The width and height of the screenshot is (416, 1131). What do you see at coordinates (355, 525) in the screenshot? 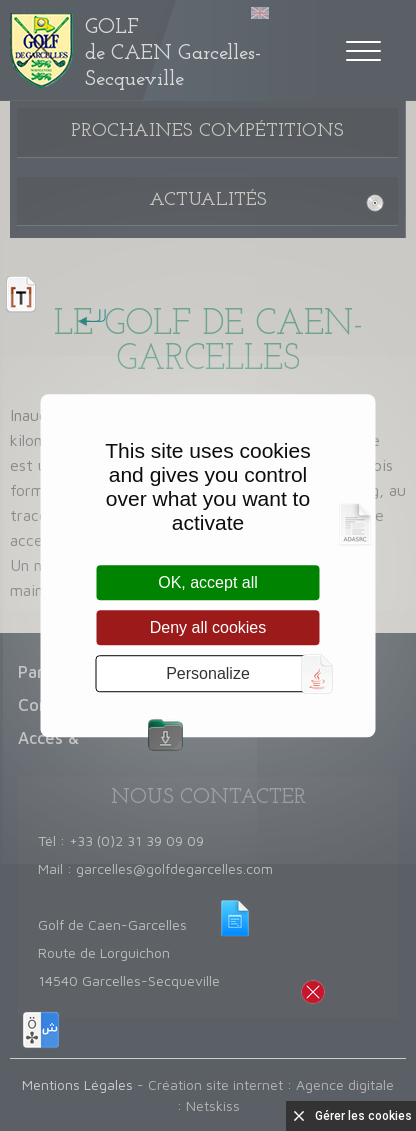
I see `ada source code file` at bounding box center [355, 525].